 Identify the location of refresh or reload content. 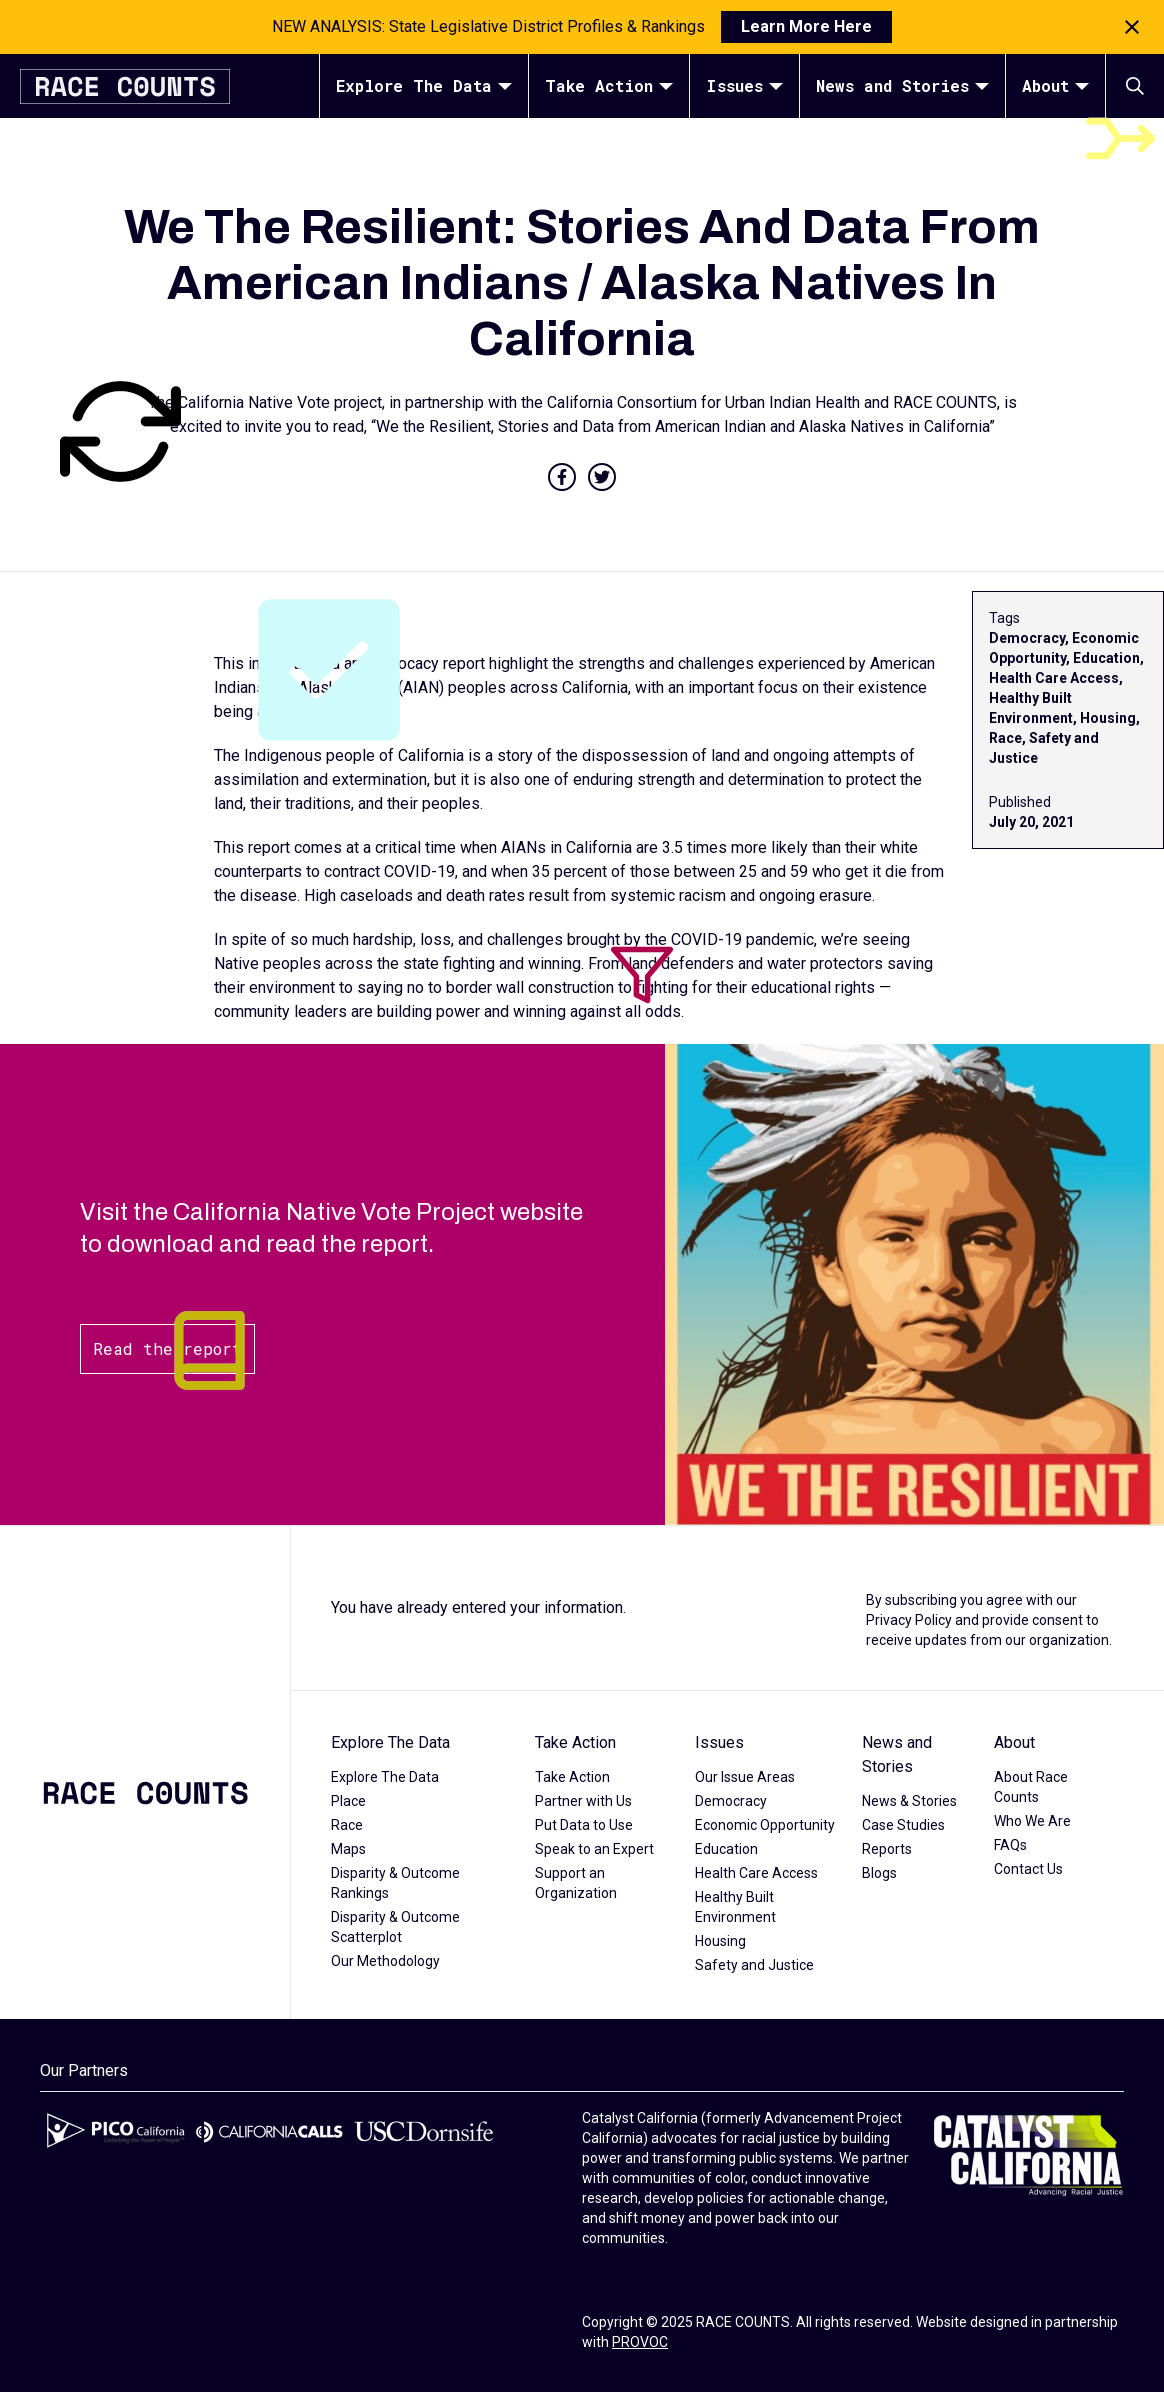
(120, 431).